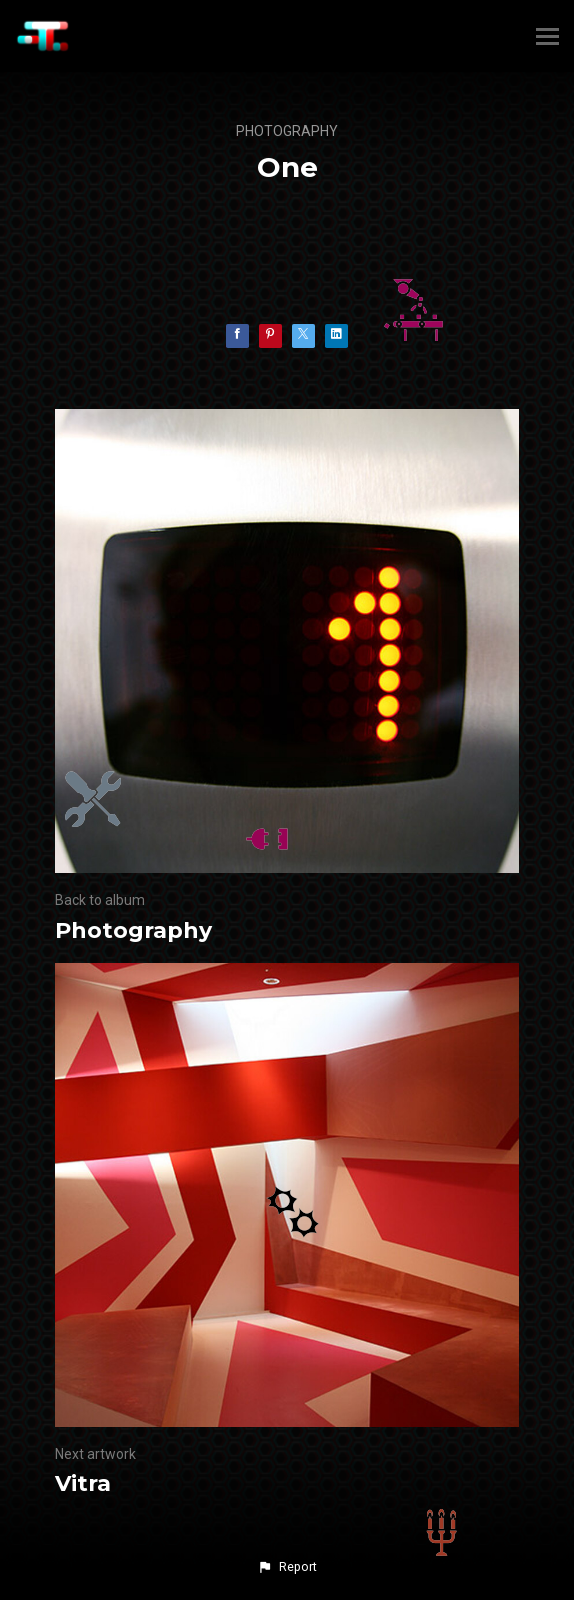  Describe the element at coordinates (441, 1532) in the screenshot. I see `decorative lighting or ambiance setting` at that location.